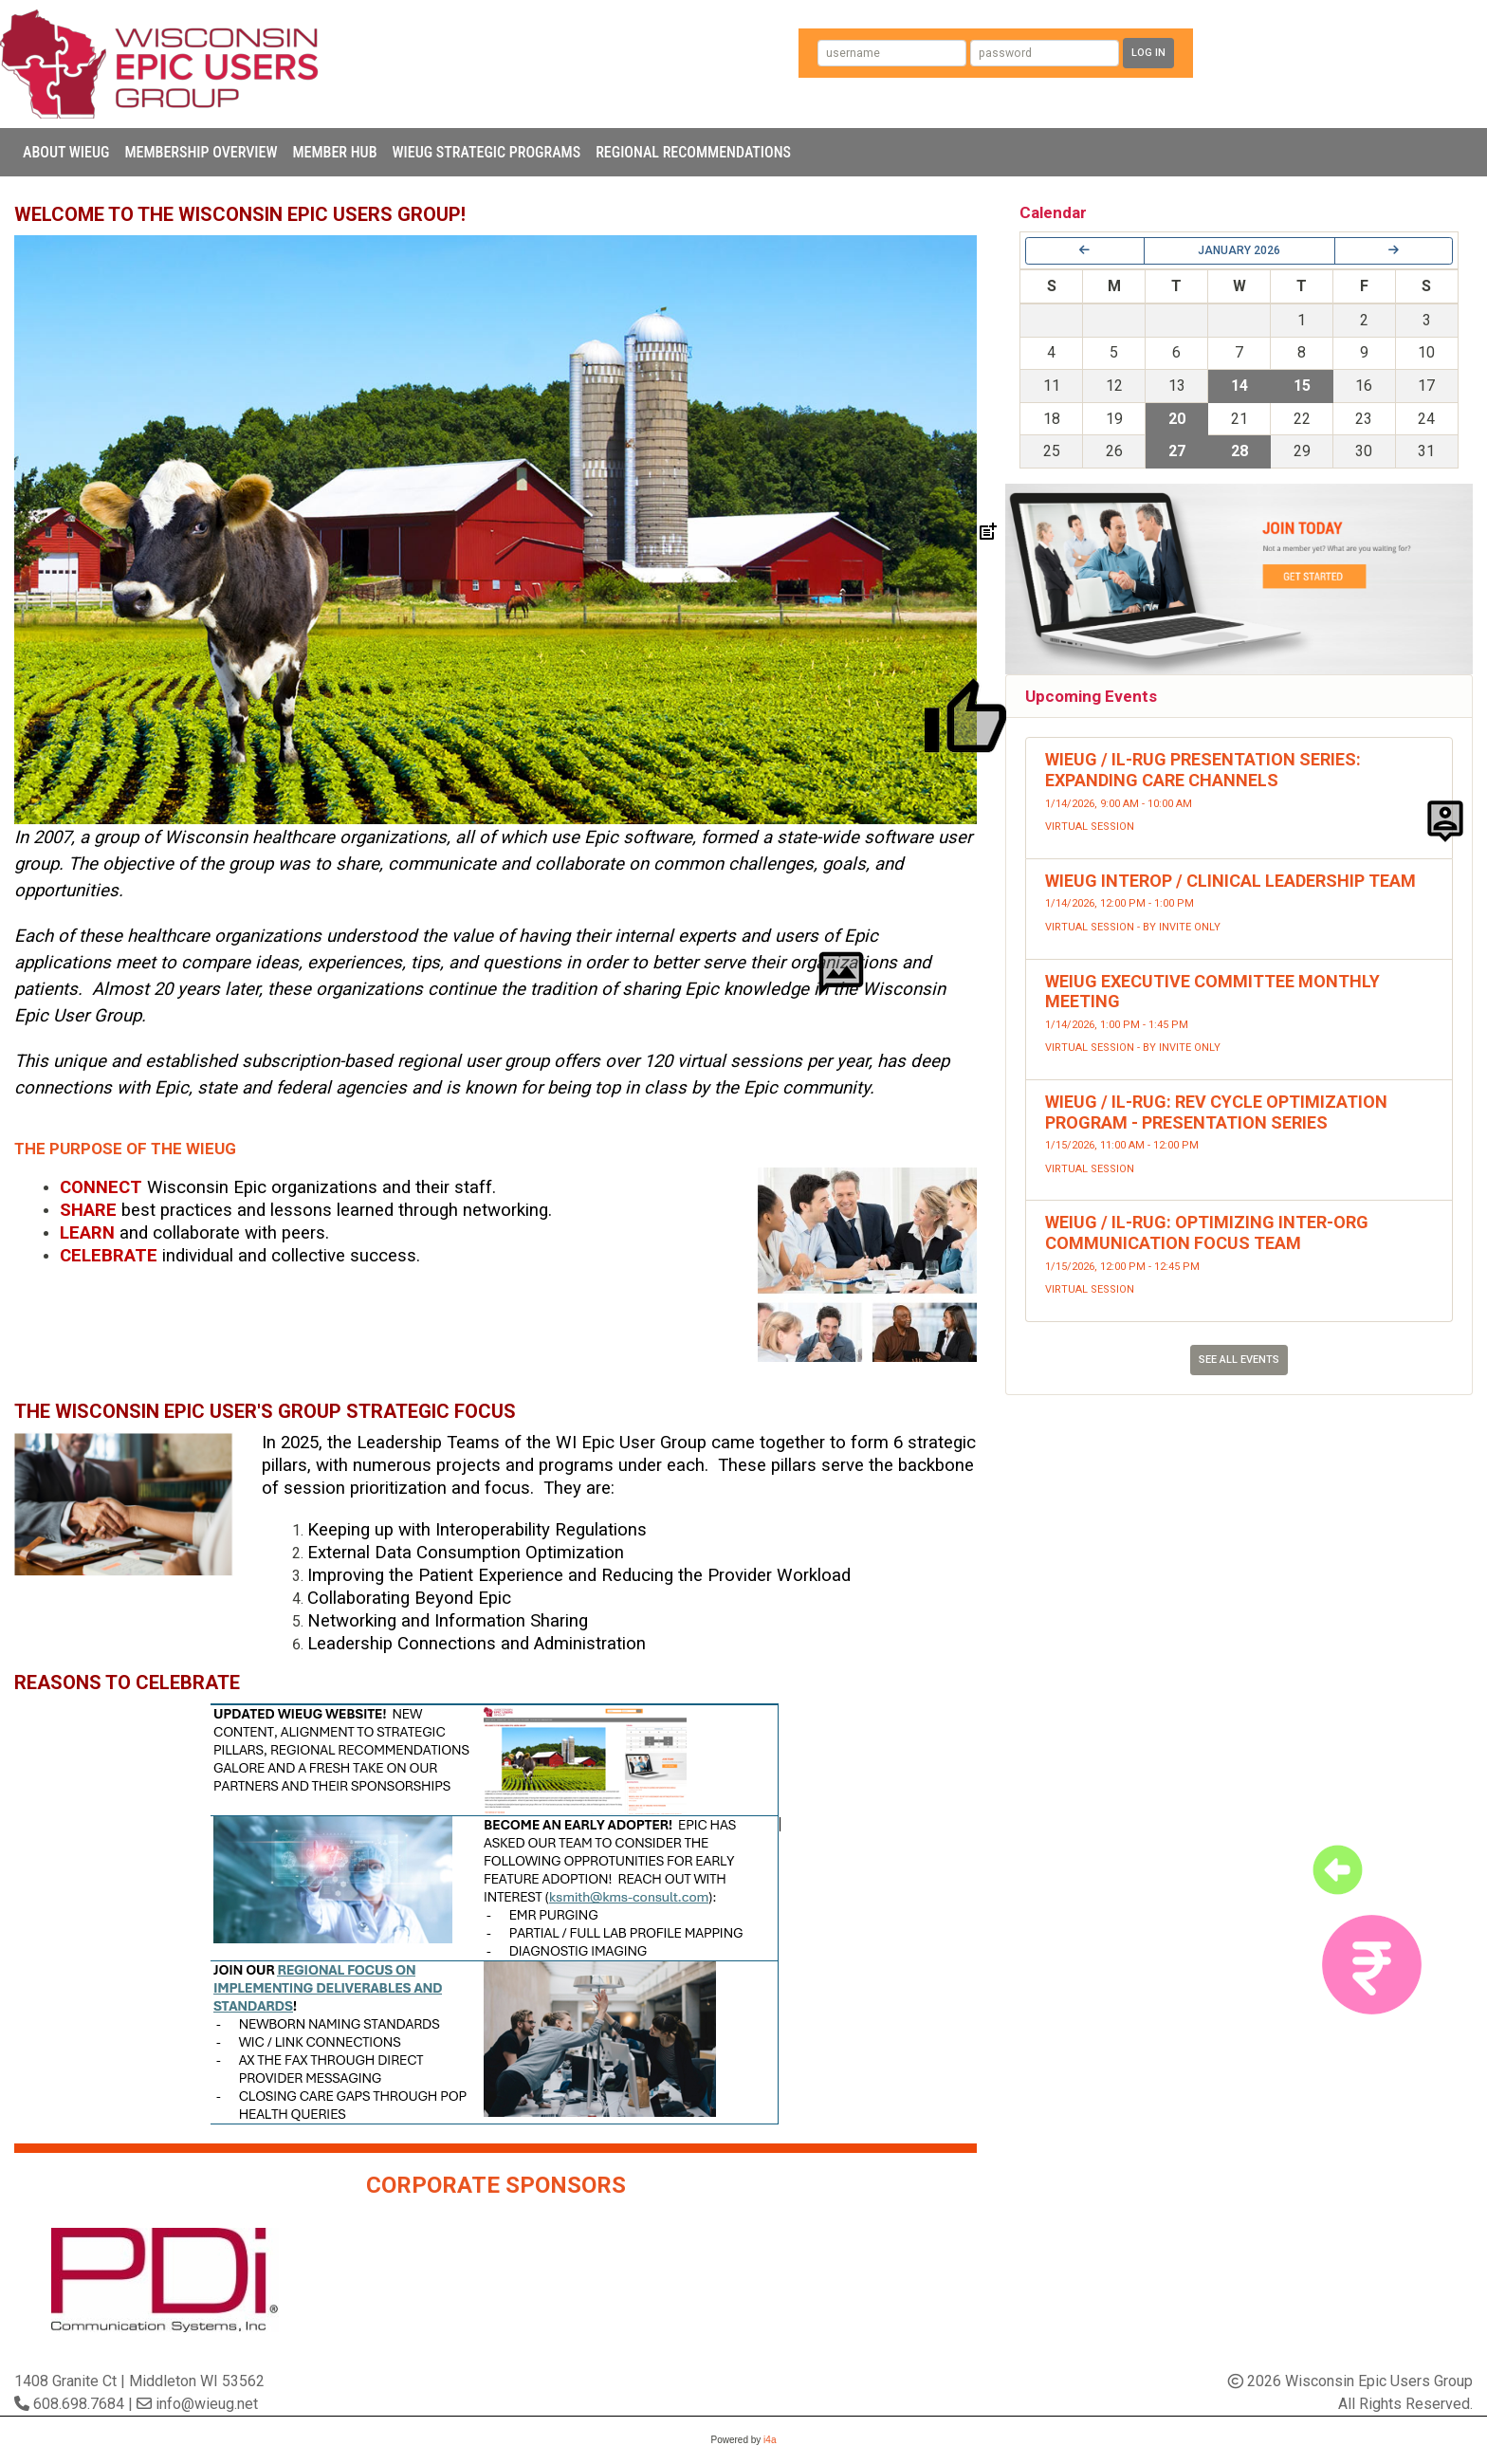  I want to click on go back to the previous screen, so click(1337, 1869).